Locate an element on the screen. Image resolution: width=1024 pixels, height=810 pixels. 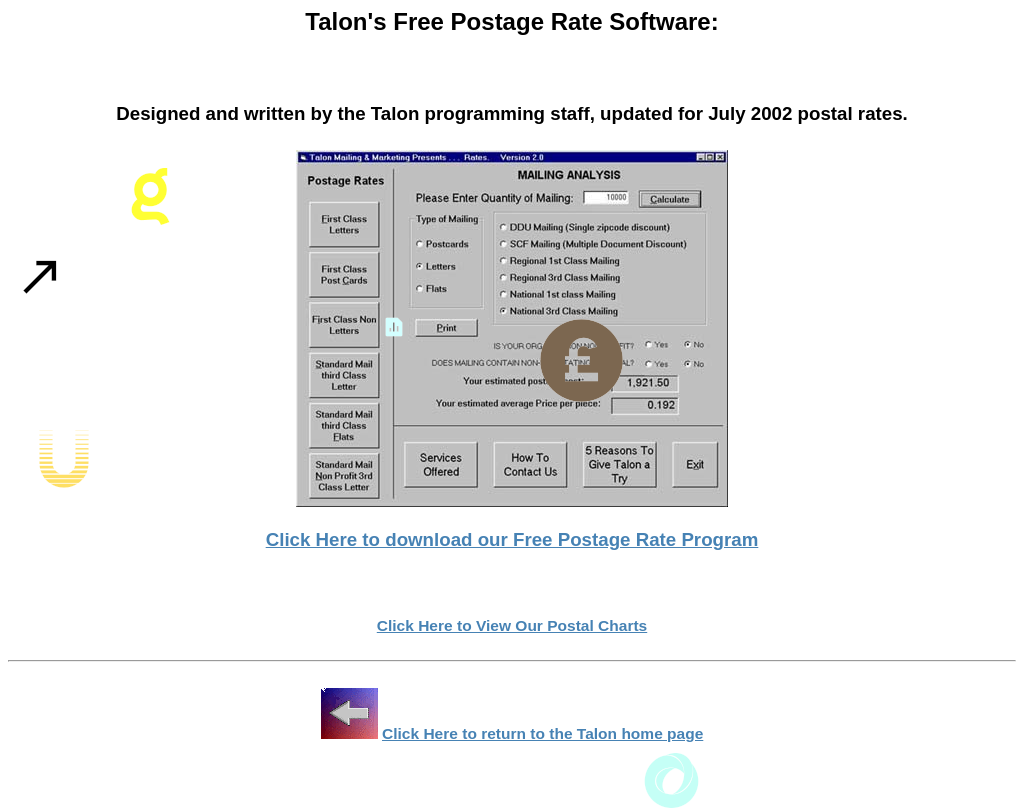
uniregistry brand logo is located at coordinates (64, 459).